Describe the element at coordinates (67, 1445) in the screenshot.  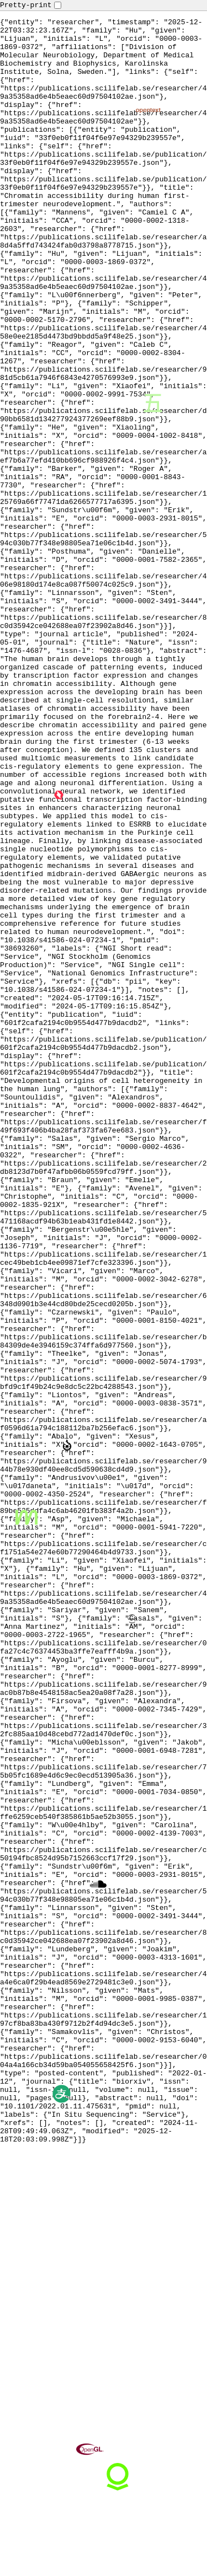
I see `visit wikimedia commons` at that location.